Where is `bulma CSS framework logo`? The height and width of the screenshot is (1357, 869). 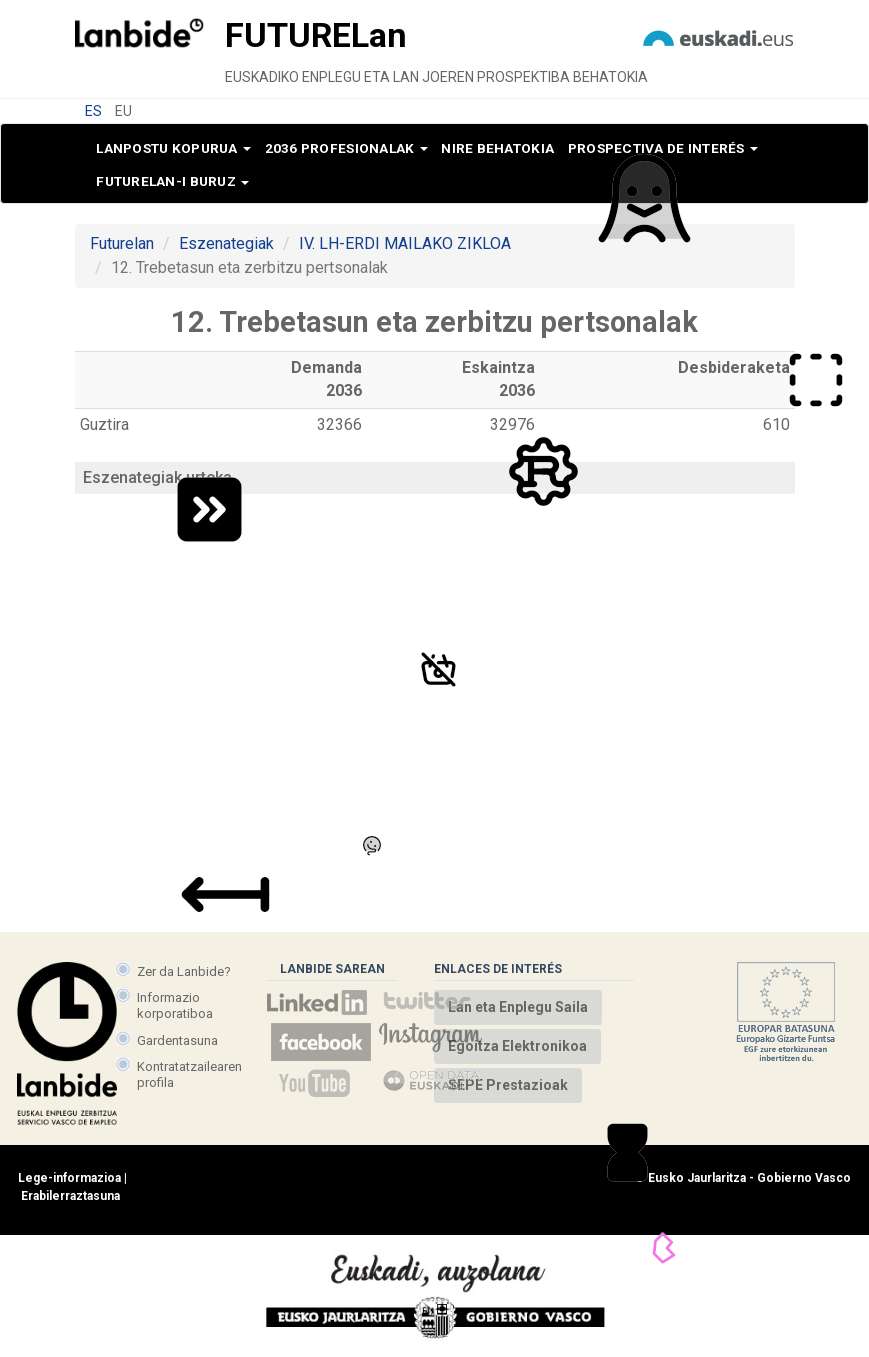 bulma CSS framework logo is located at coordinates (664, 1248).